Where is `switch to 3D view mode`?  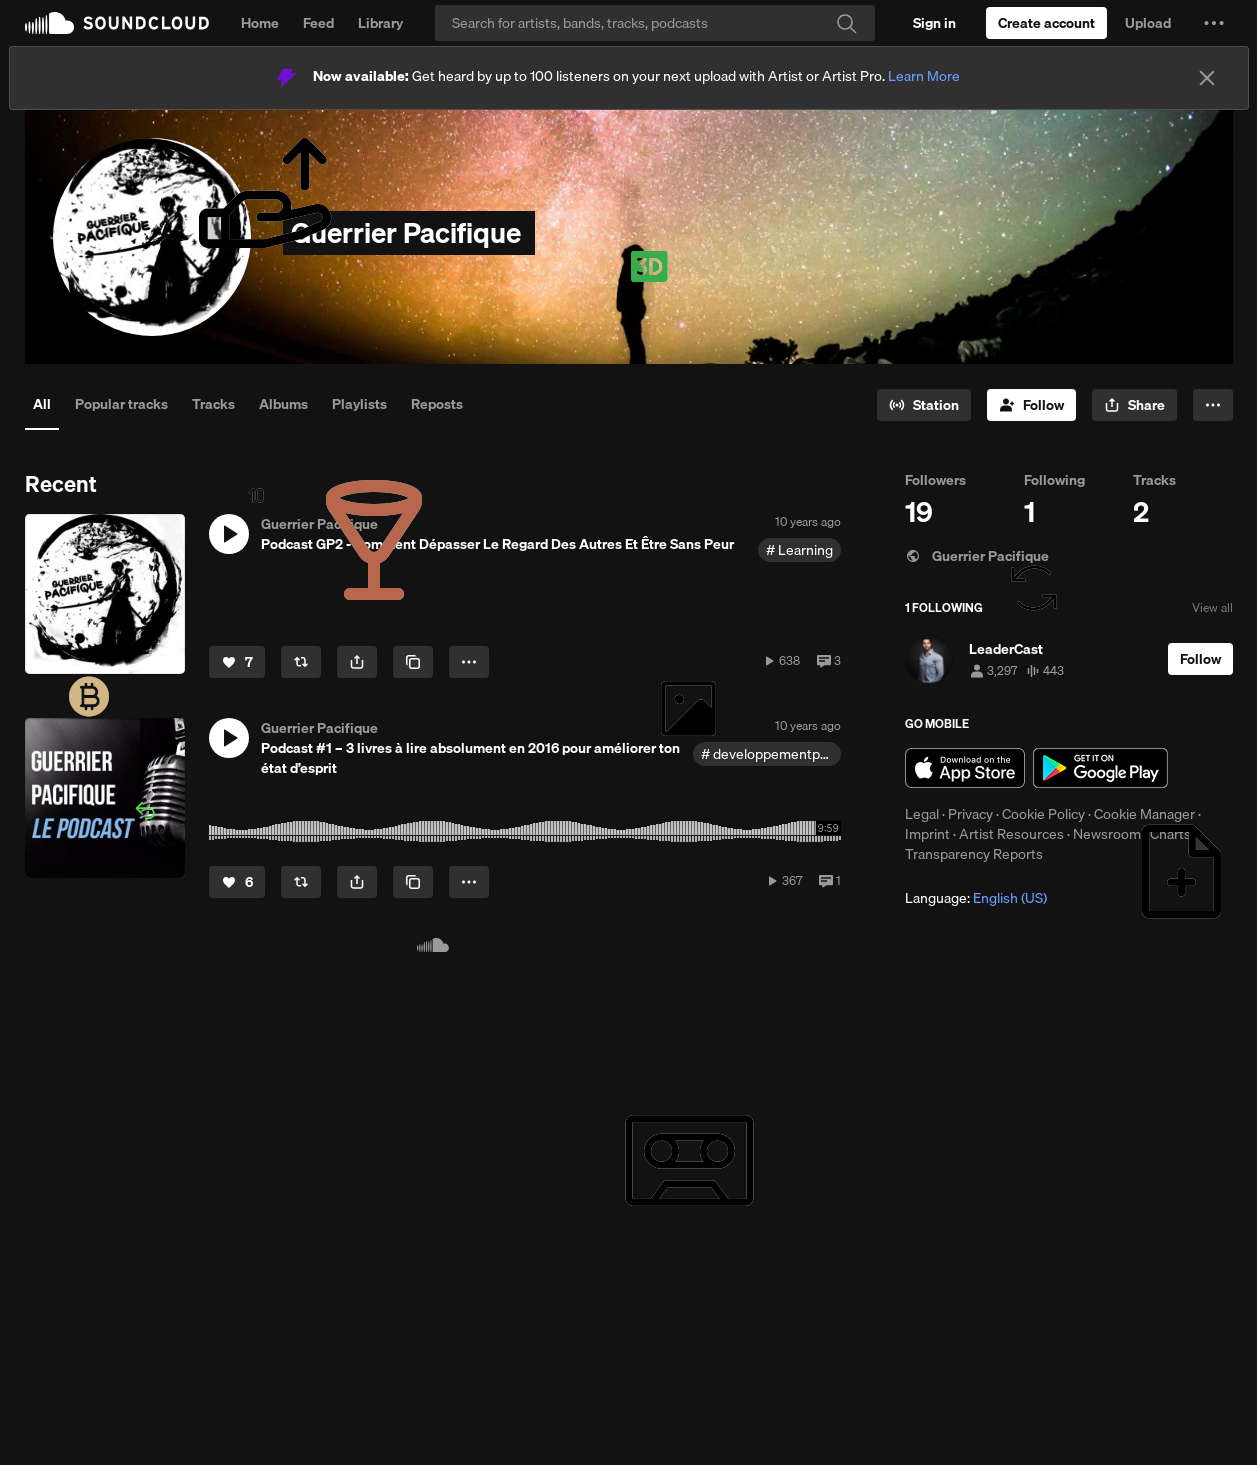
switch to 3D view mode is located at coordinates (649, 266).